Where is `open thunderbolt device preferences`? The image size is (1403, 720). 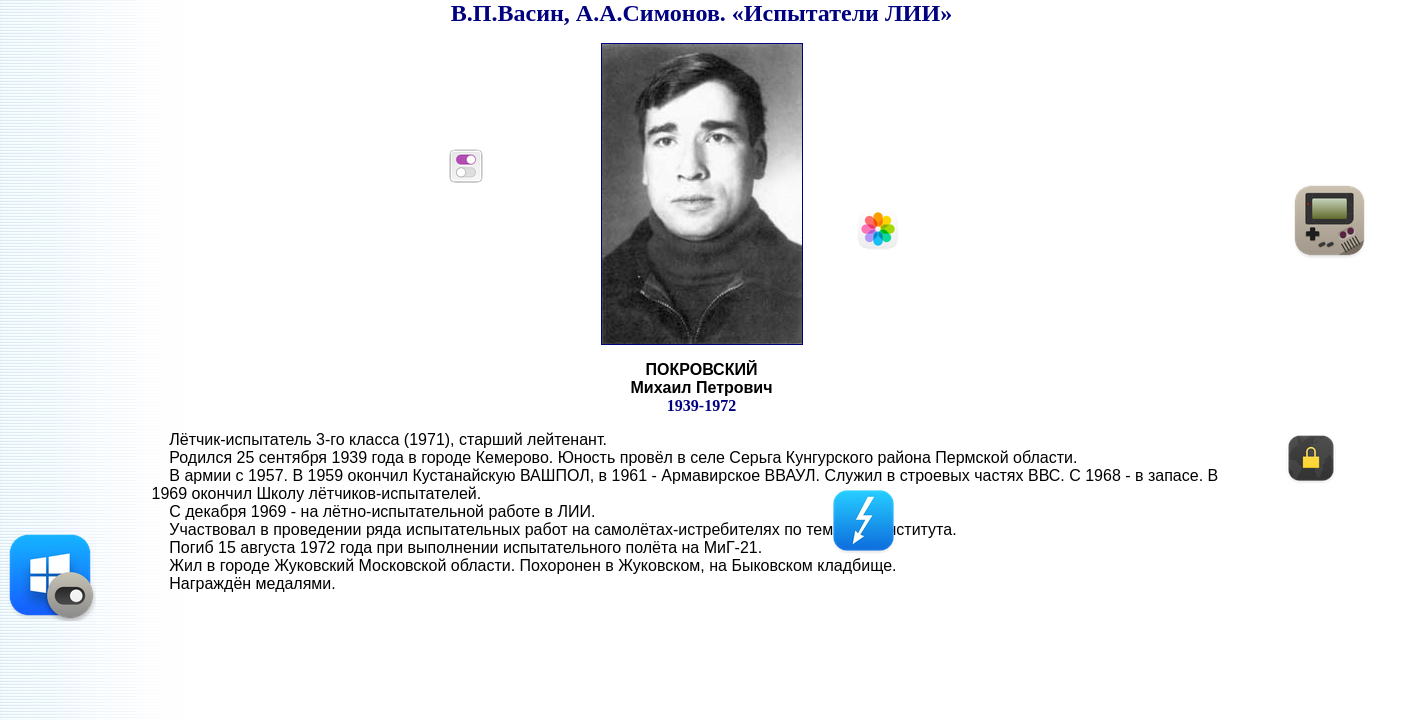 open thunderbolt device preferences is located at coordinates (863, 520).